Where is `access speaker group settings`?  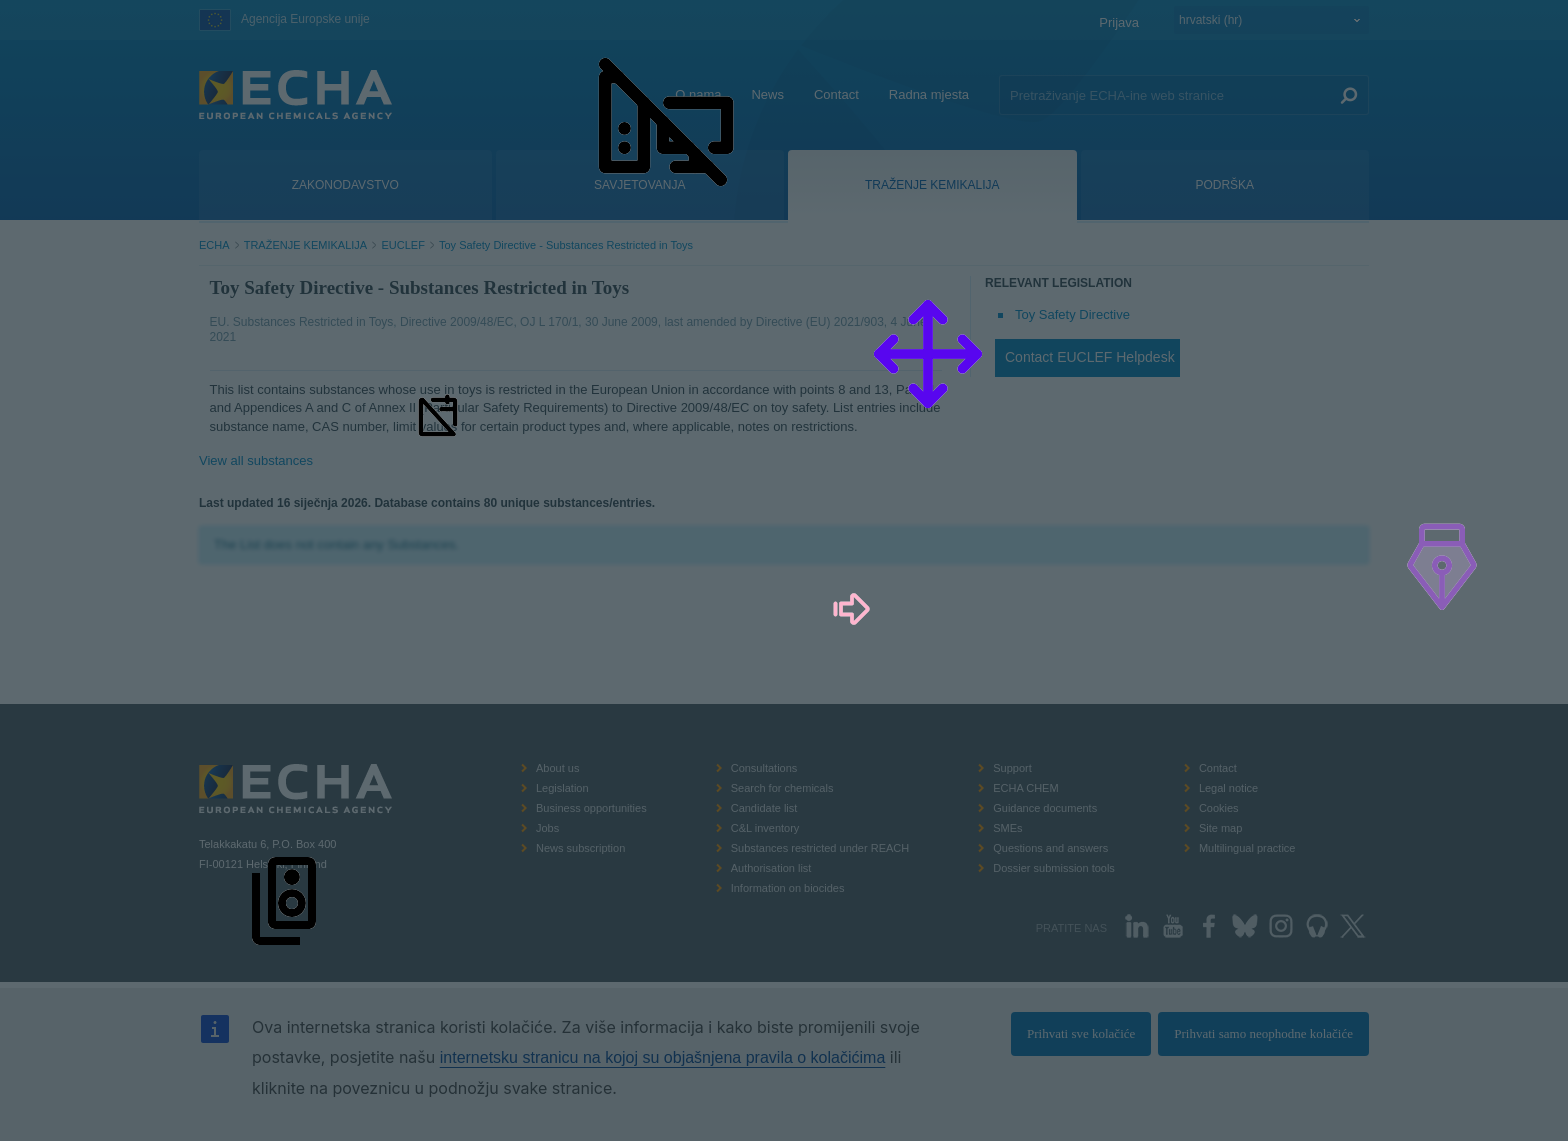
access speaker group settings is located at coordinates (284, 901).